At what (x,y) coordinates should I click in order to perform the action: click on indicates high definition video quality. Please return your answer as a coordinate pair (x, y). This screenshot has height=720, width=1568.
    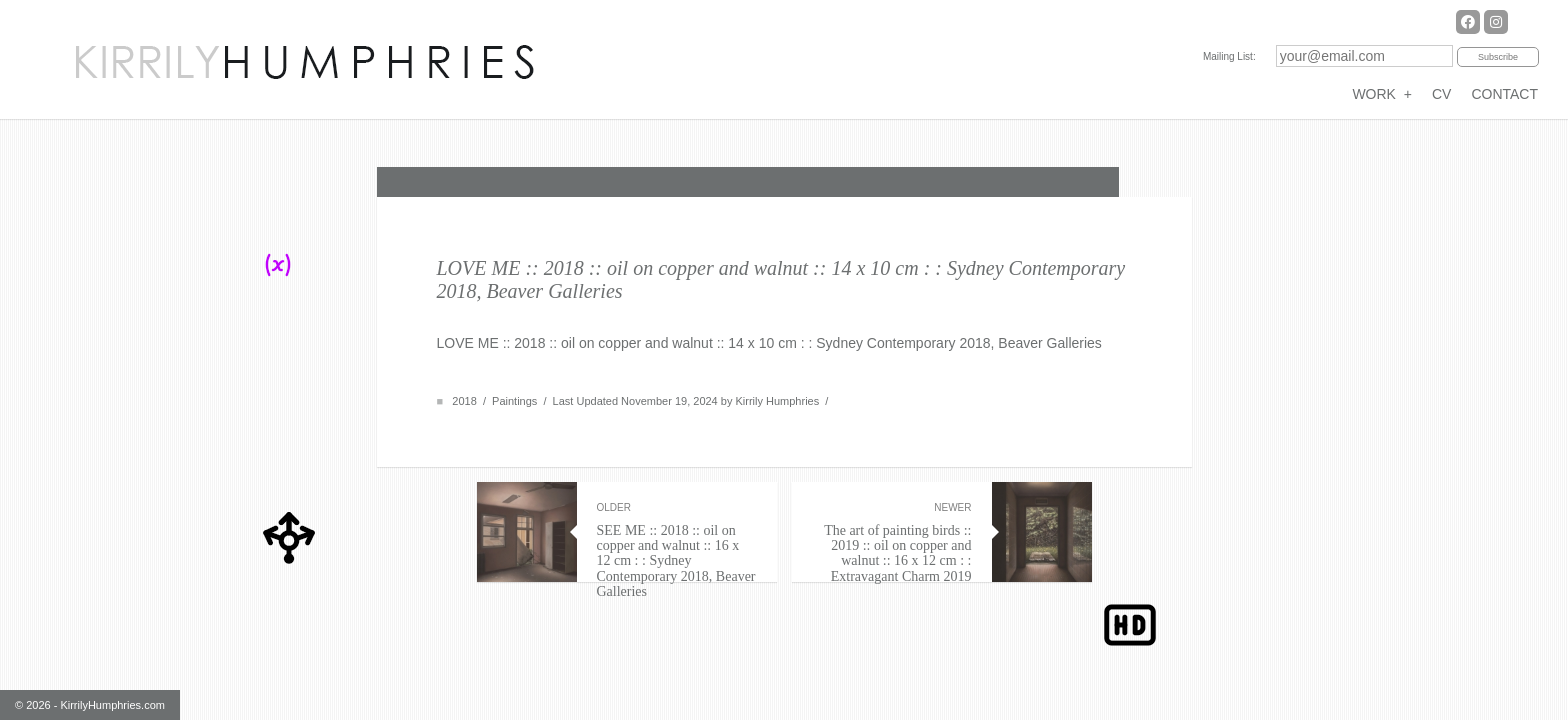
    Looking at the image, I should click on (1130, 625).